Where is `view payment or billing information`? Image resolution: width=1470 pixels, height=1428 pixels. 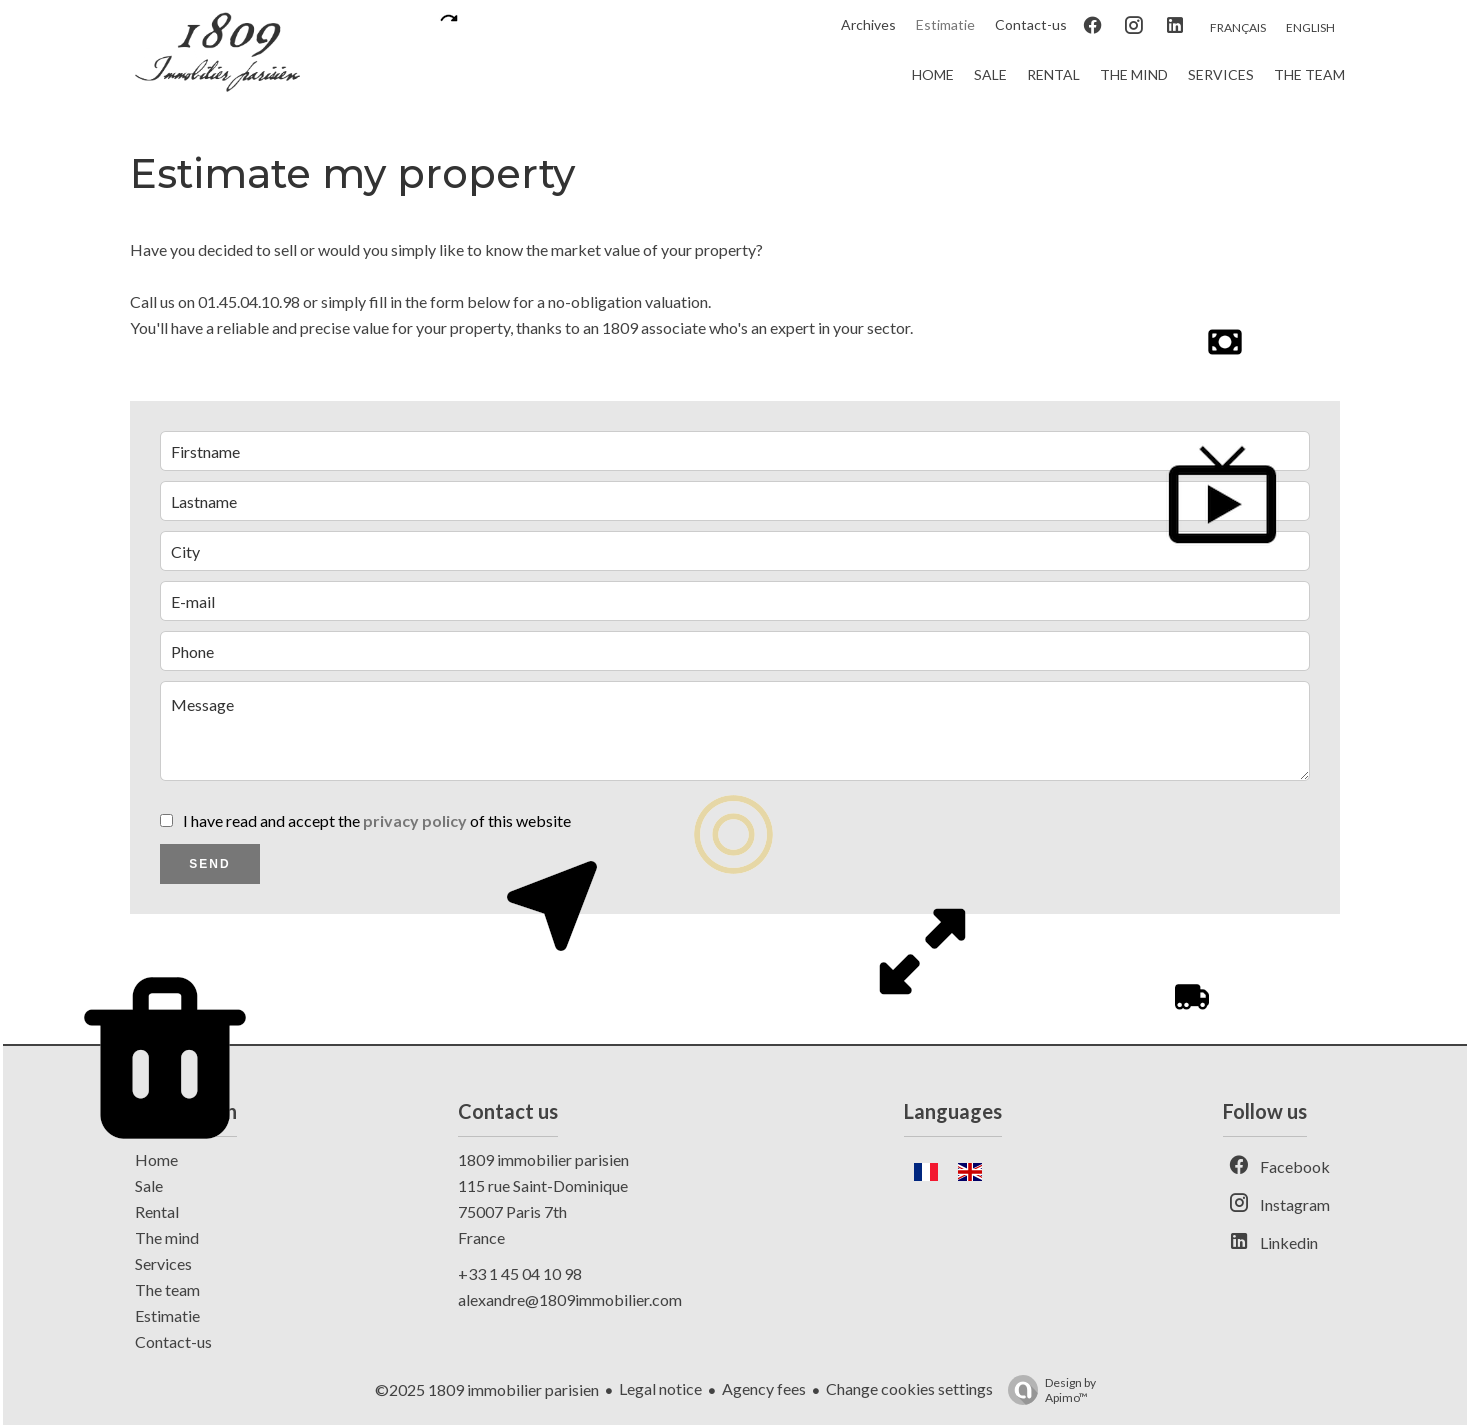
view payment or billing information is located at coordinates (1225, 342).